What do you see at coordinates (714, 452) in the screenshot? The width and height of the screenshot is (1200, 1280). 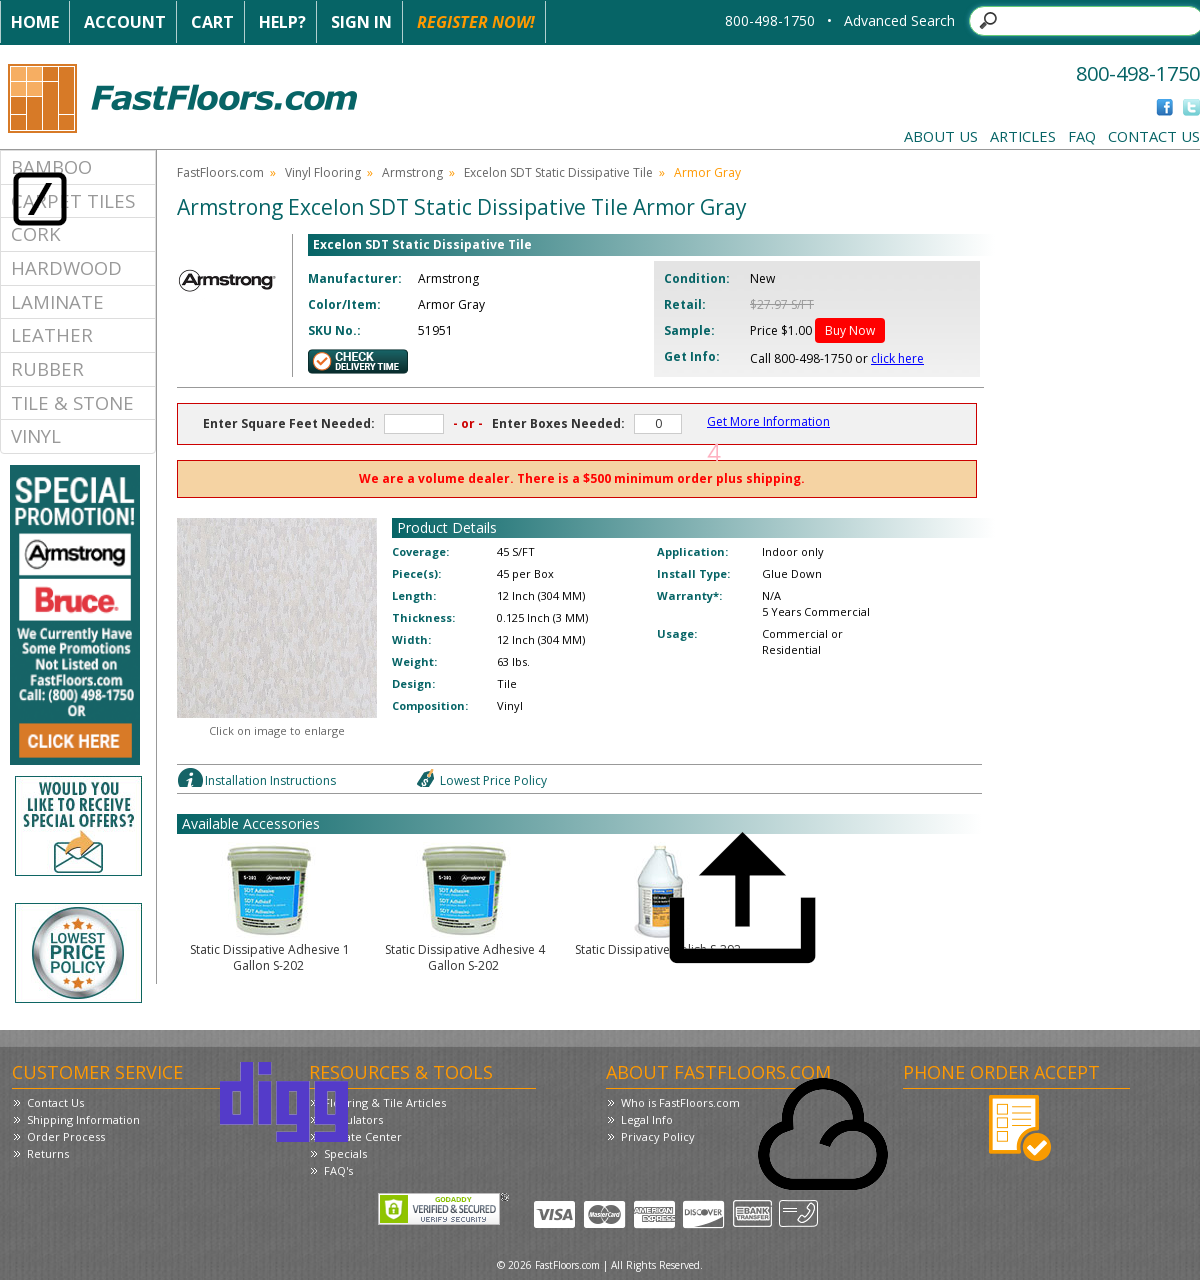 I see `indicates step 4 in a numbered sequence` at bounding box center [714, 452].